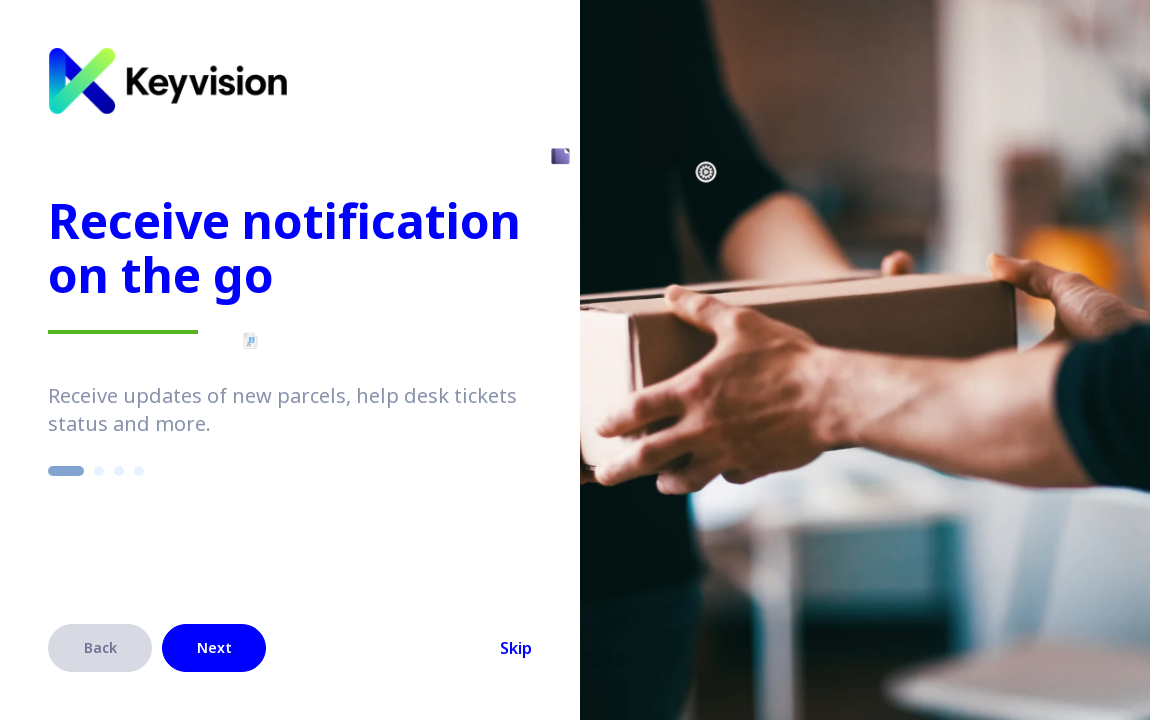 The width and height of the screenshot is (1150, 720). Describe the element at coordinates (706, 172) in the screenshot. I see `view or edit document properties` at that location.